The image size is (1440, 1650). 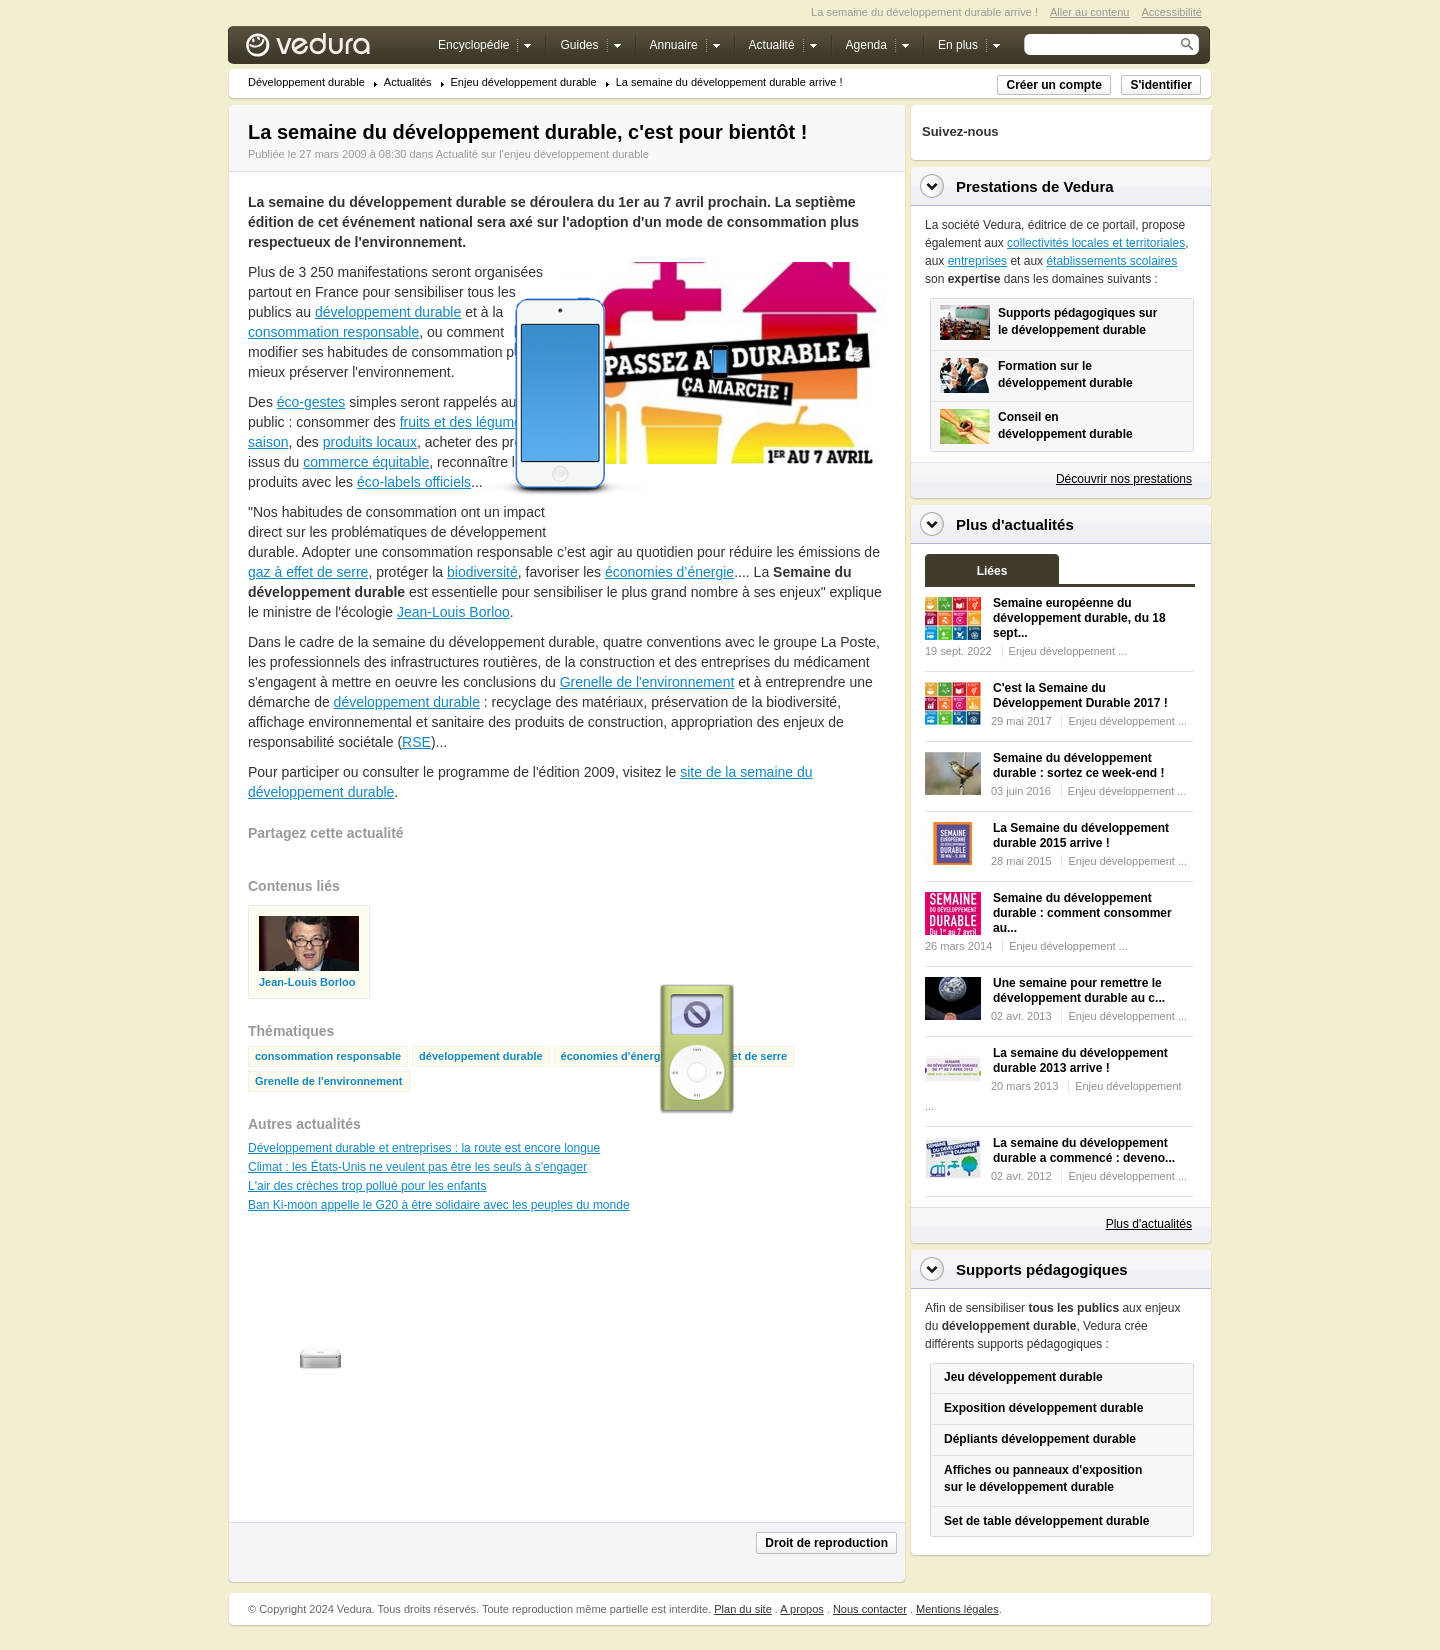 I want to click on indicates a connected iPod Touch device, so click(x=560, y=396).